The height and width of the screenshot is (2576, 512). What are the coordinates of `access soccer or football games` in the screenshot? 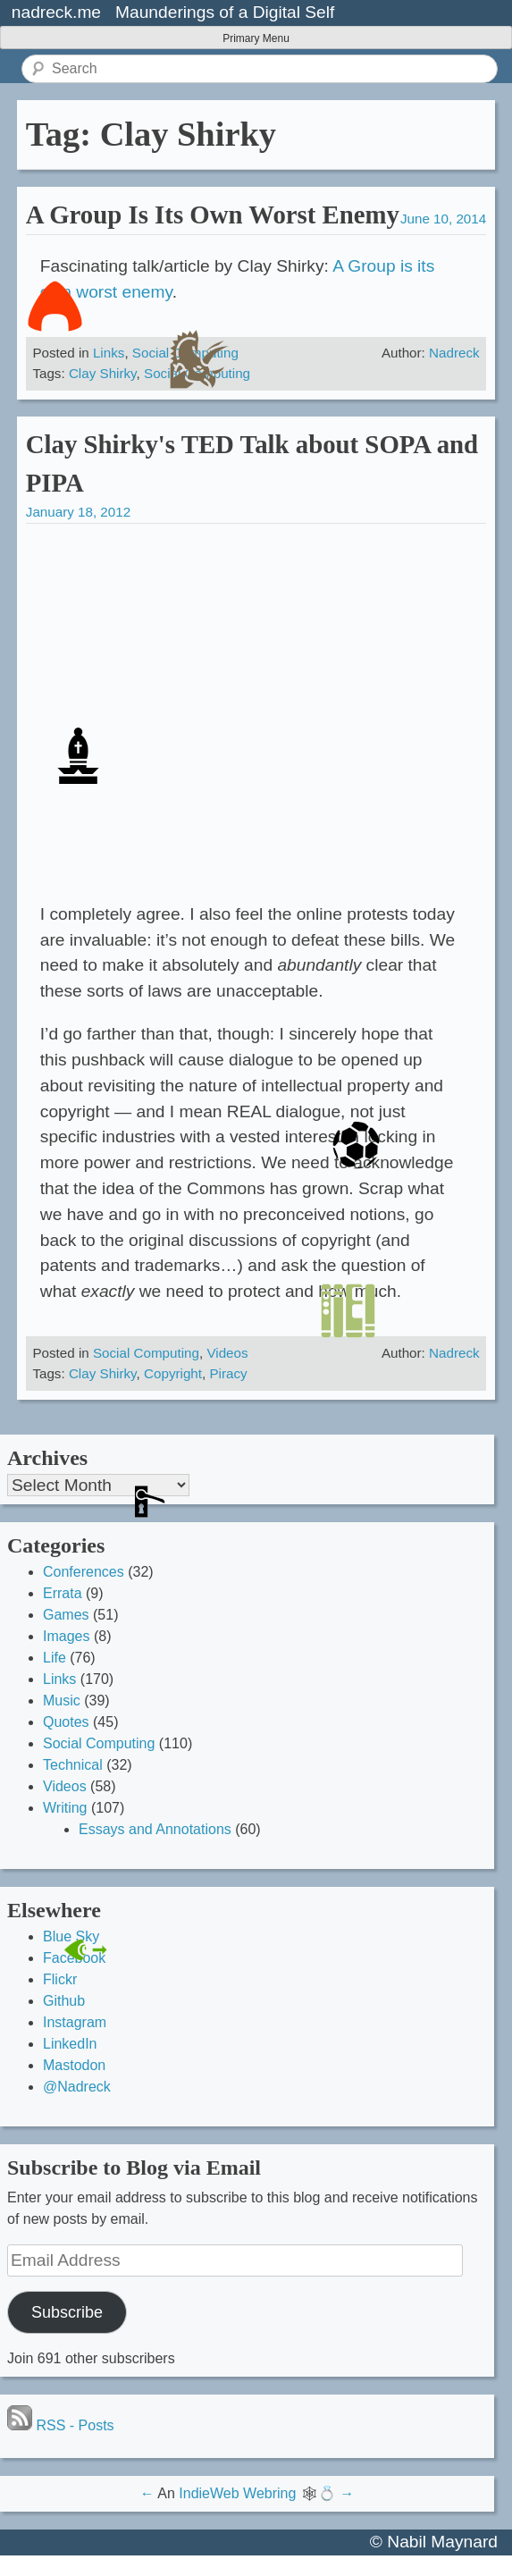 It's located at (357, 1145).